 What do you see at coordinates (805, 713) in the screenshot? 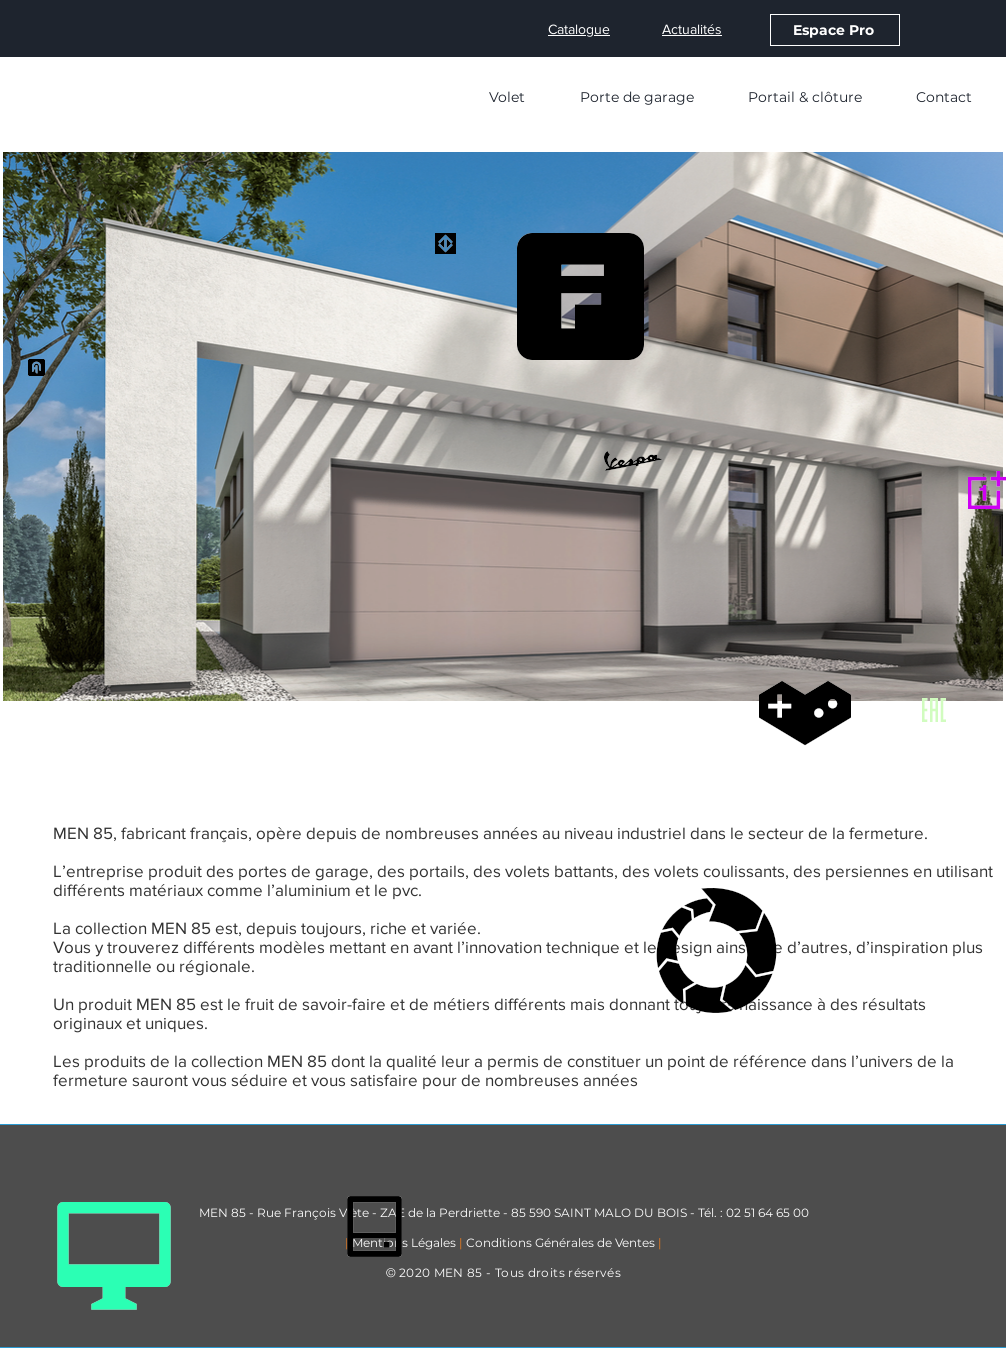
I see `open YouTube Gaming app` at bounding box center [805, 713].